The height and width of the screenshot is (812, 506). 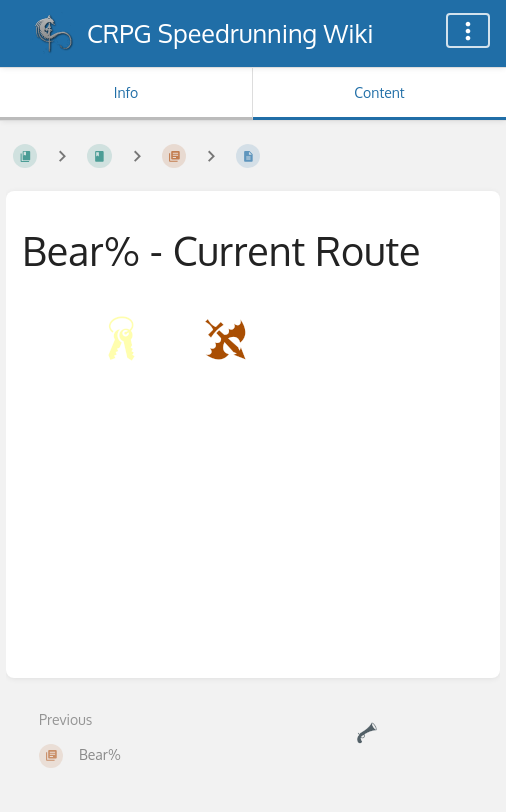 What do you see at coordinates (121, 338) in the screenshot?
I see `access property or home management settings` at bounding box center [121, 338].